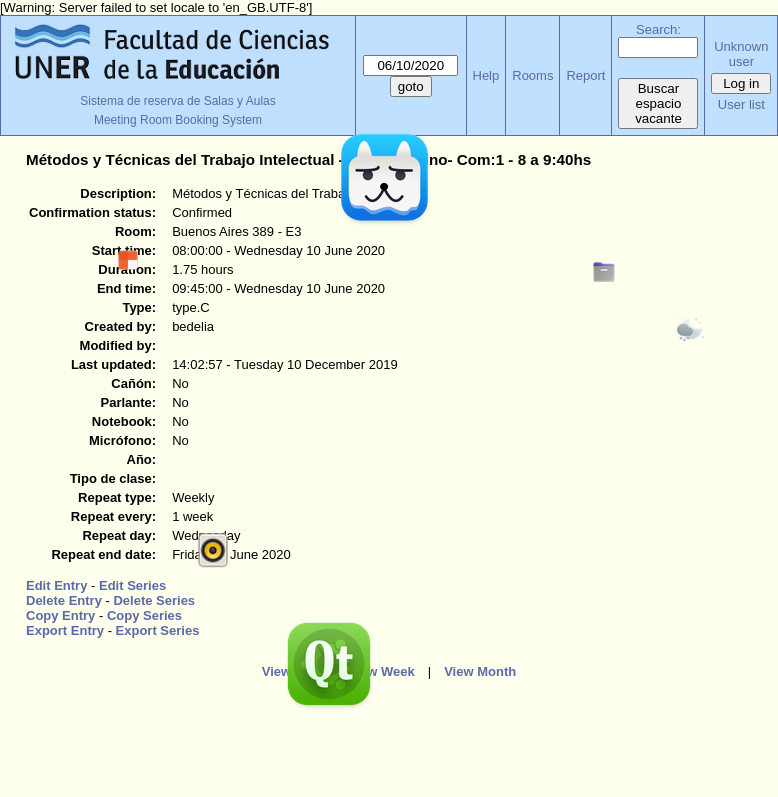  Describe the element at coordinates (690, 328) in the screenshot. I see `indicates scattered snow conditions at night` at that location.